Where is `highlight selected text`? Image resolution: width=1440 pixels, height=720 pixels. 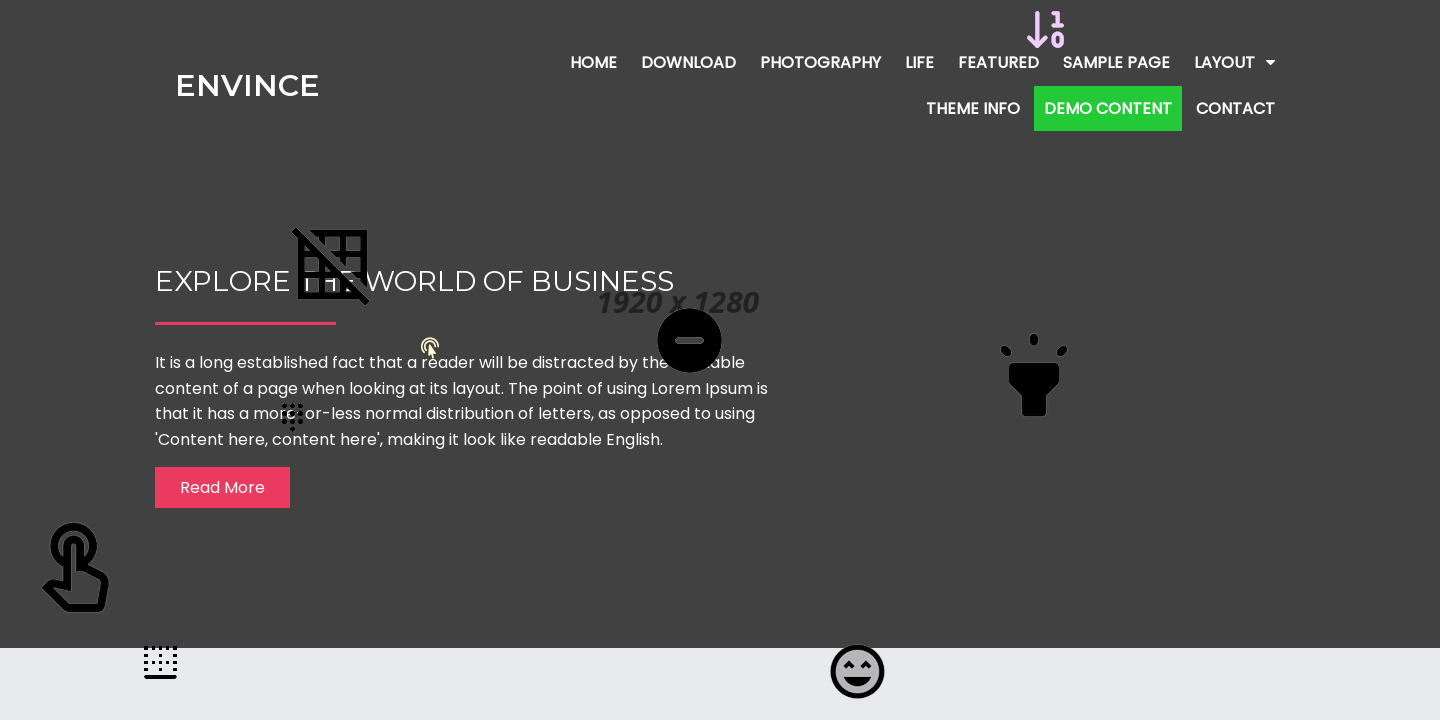 highlight selected text is located at coordinates (1034, 375).